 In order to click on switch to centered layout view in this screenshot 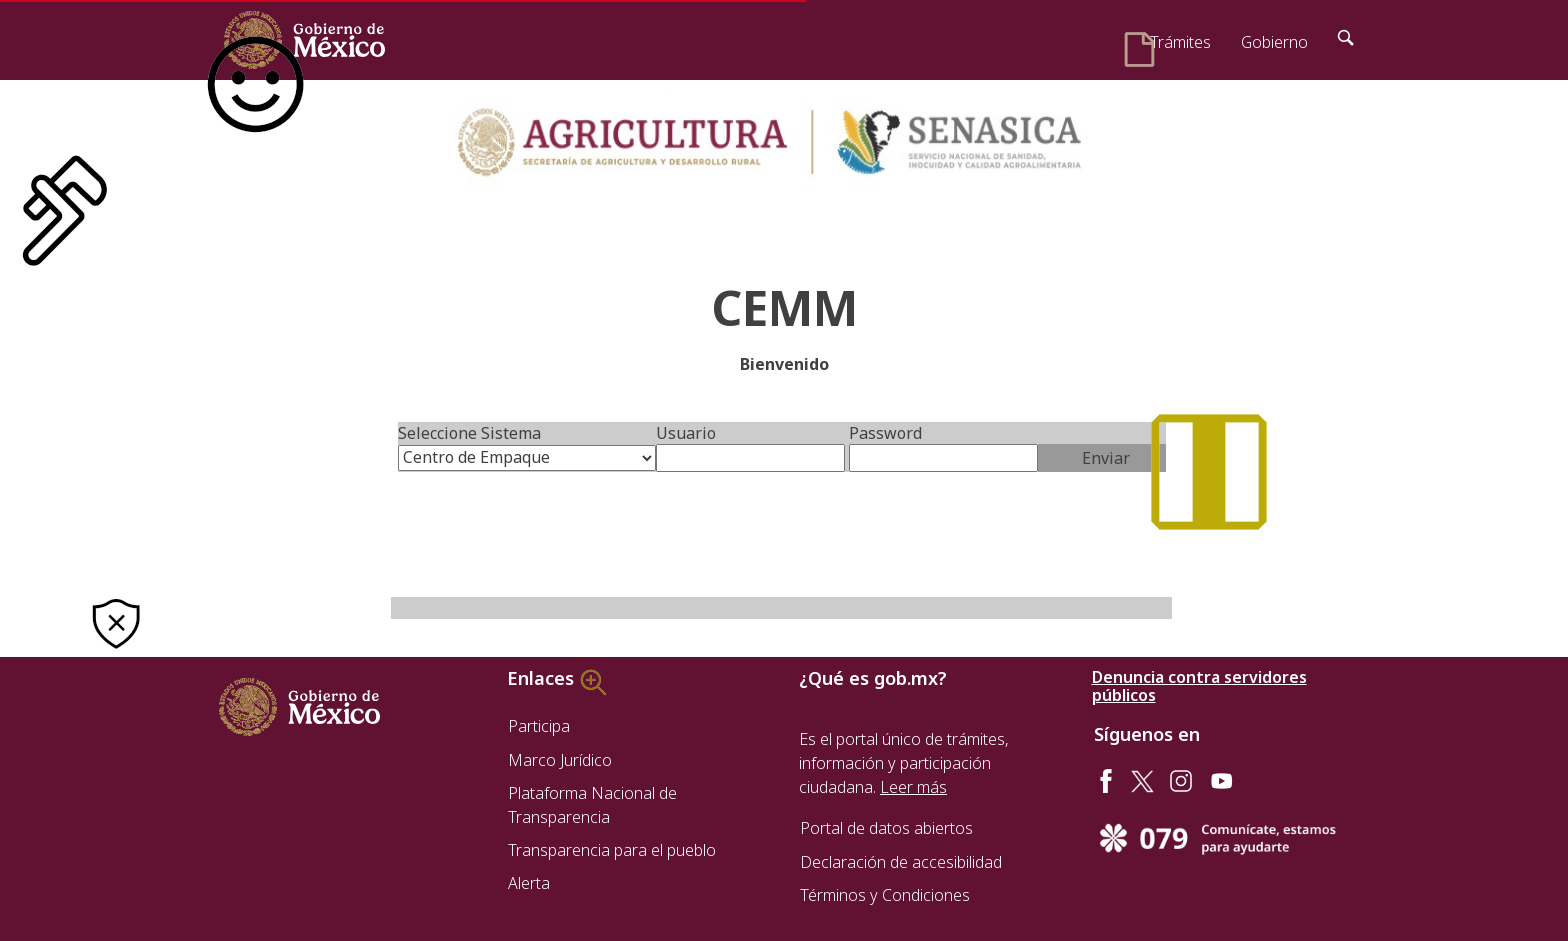, I will do `click(1209, 472)`.